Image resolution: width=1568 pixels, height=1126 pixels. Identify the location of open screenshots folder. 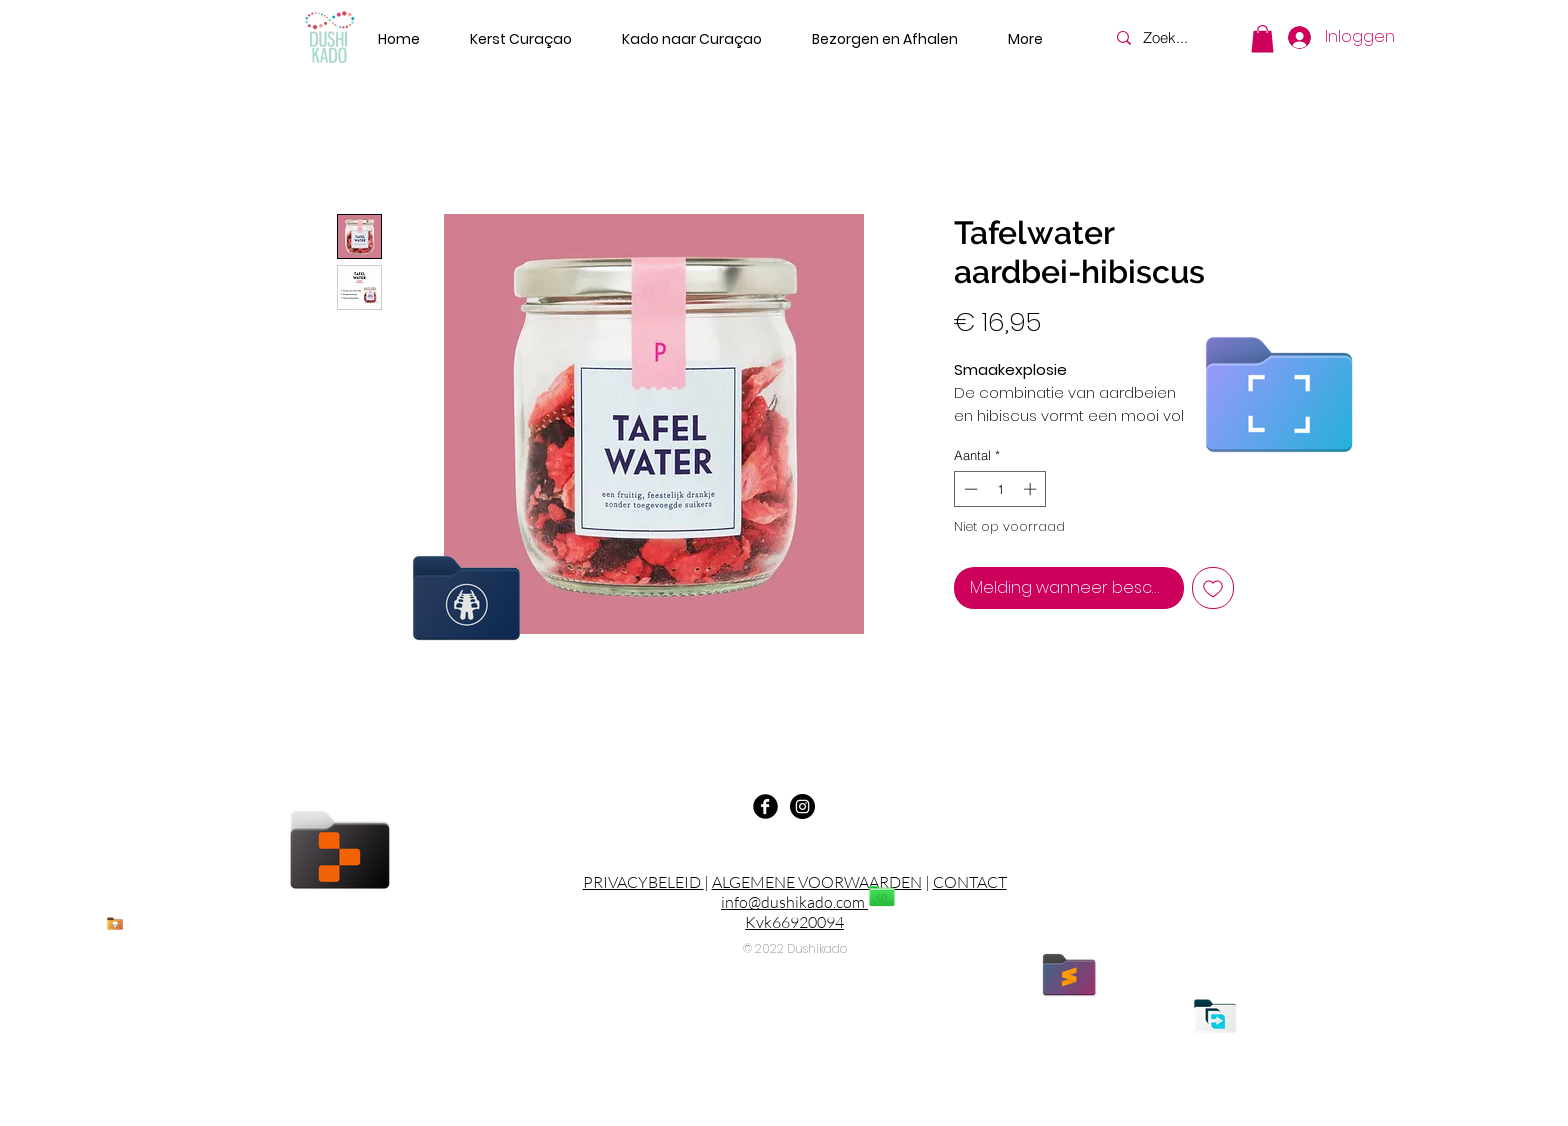
(1278, 398).